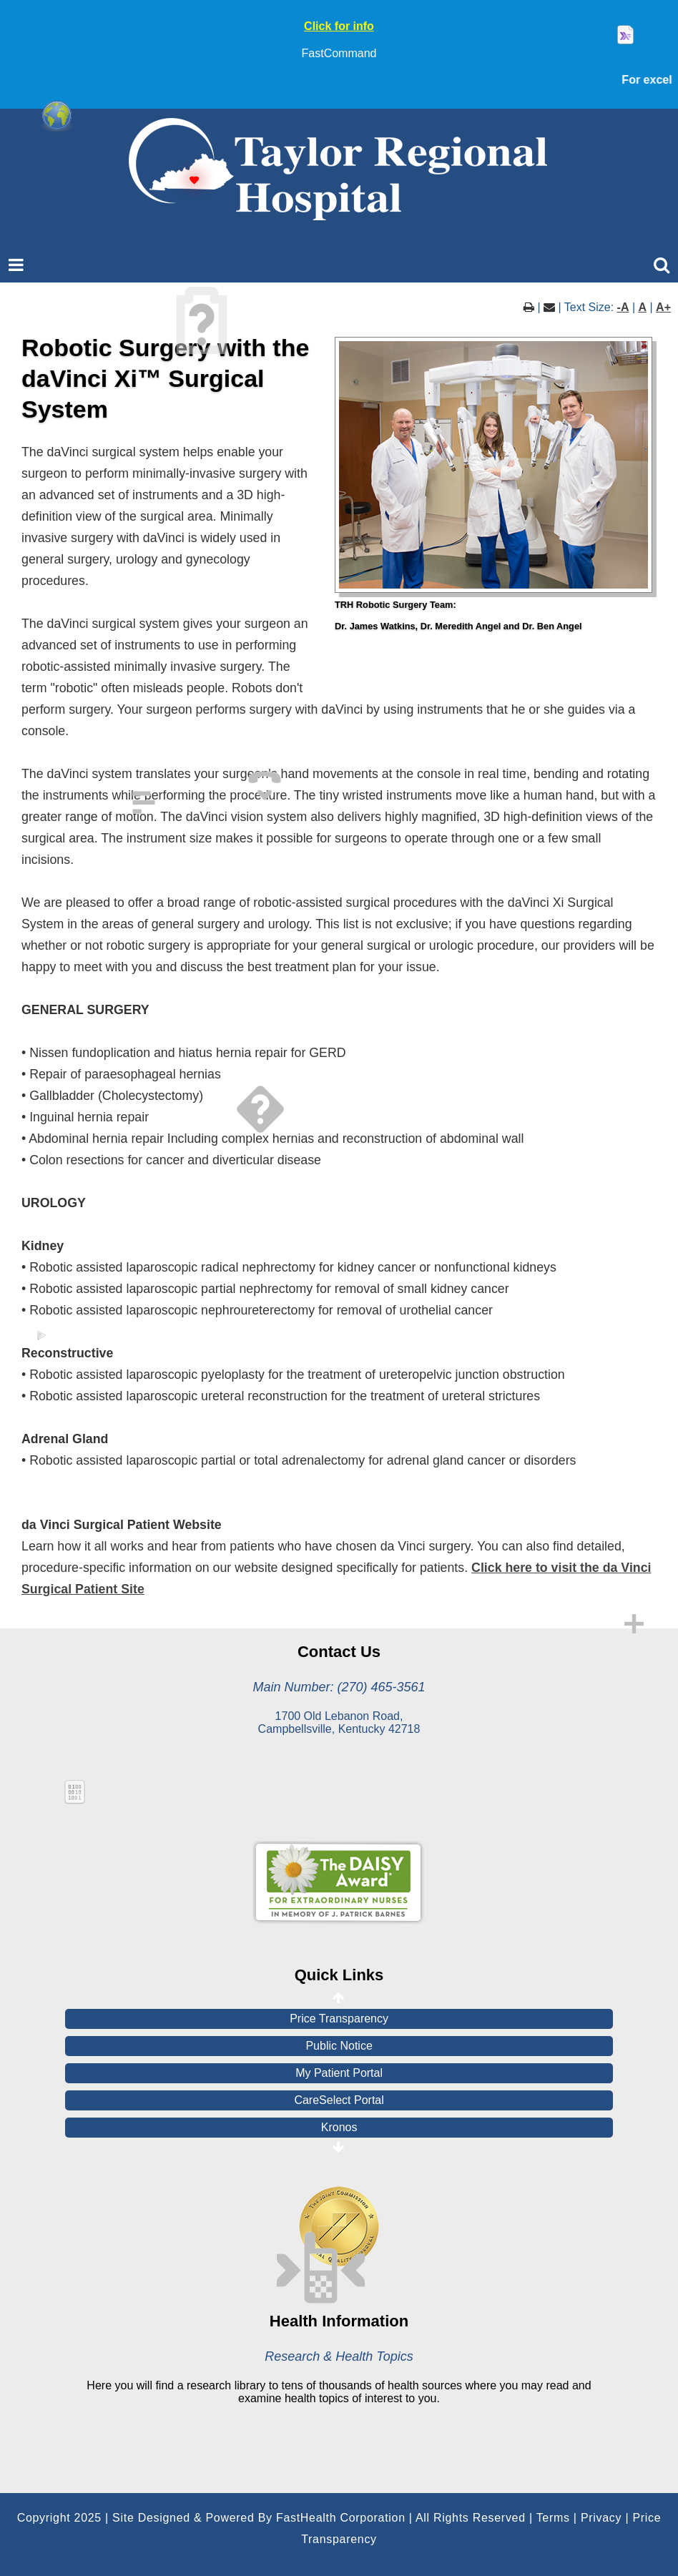  Describe the element at coordinates (74, 1791) in the screenshot. I see `indicates a binary or raw data file` at that location.